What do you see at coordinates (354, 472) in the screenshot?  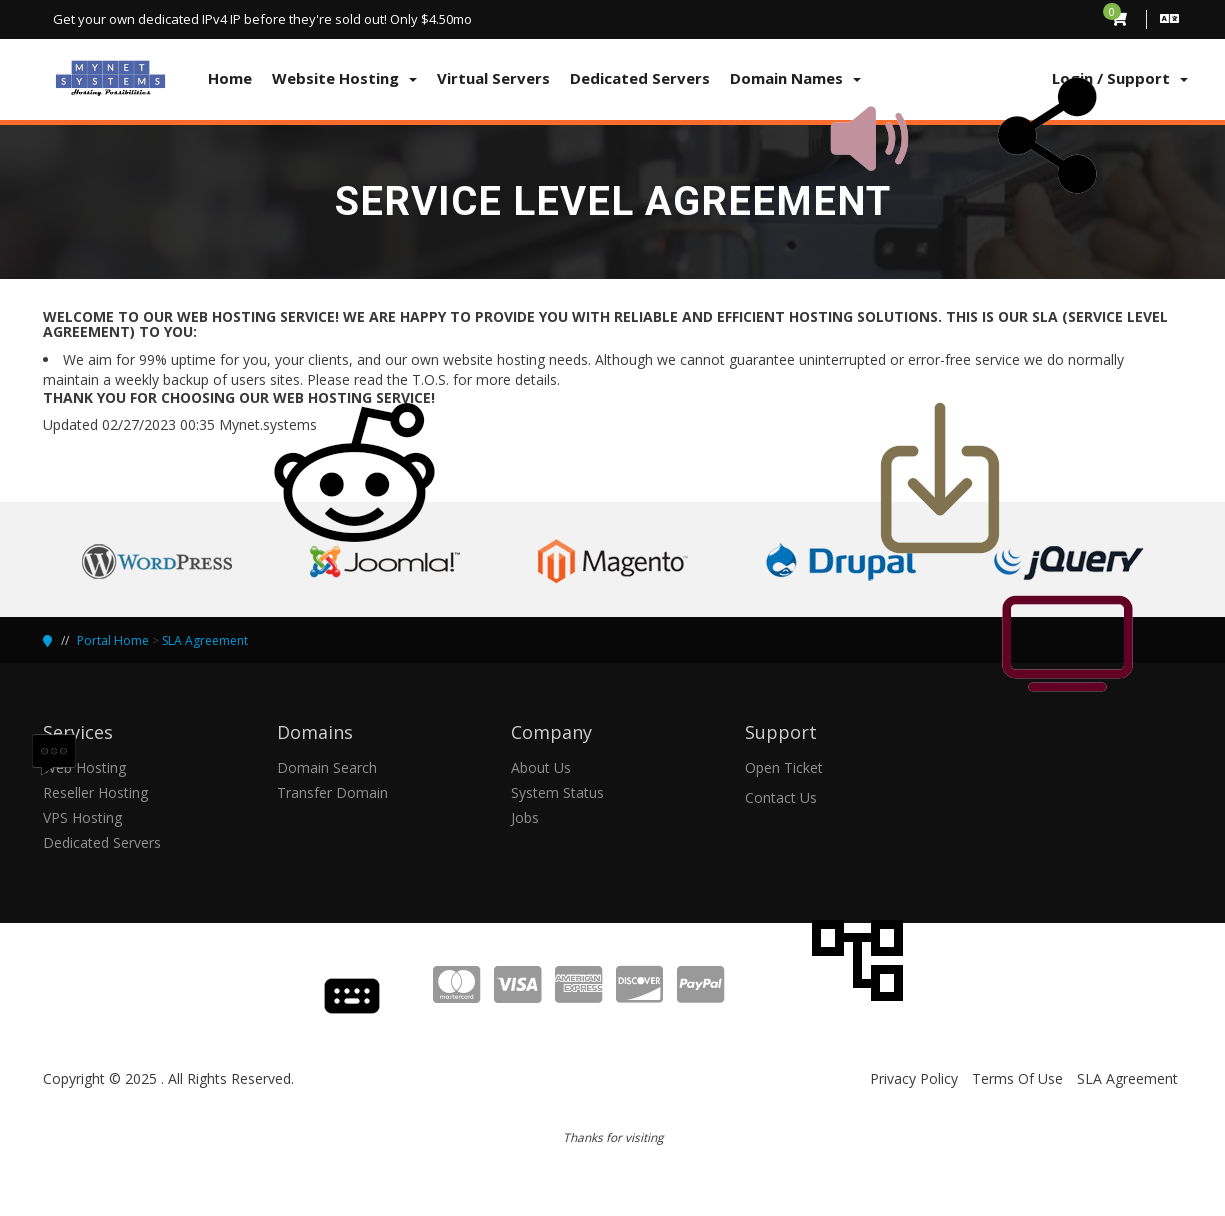 I see `open Reddit app` at bounding box center [354, 472].